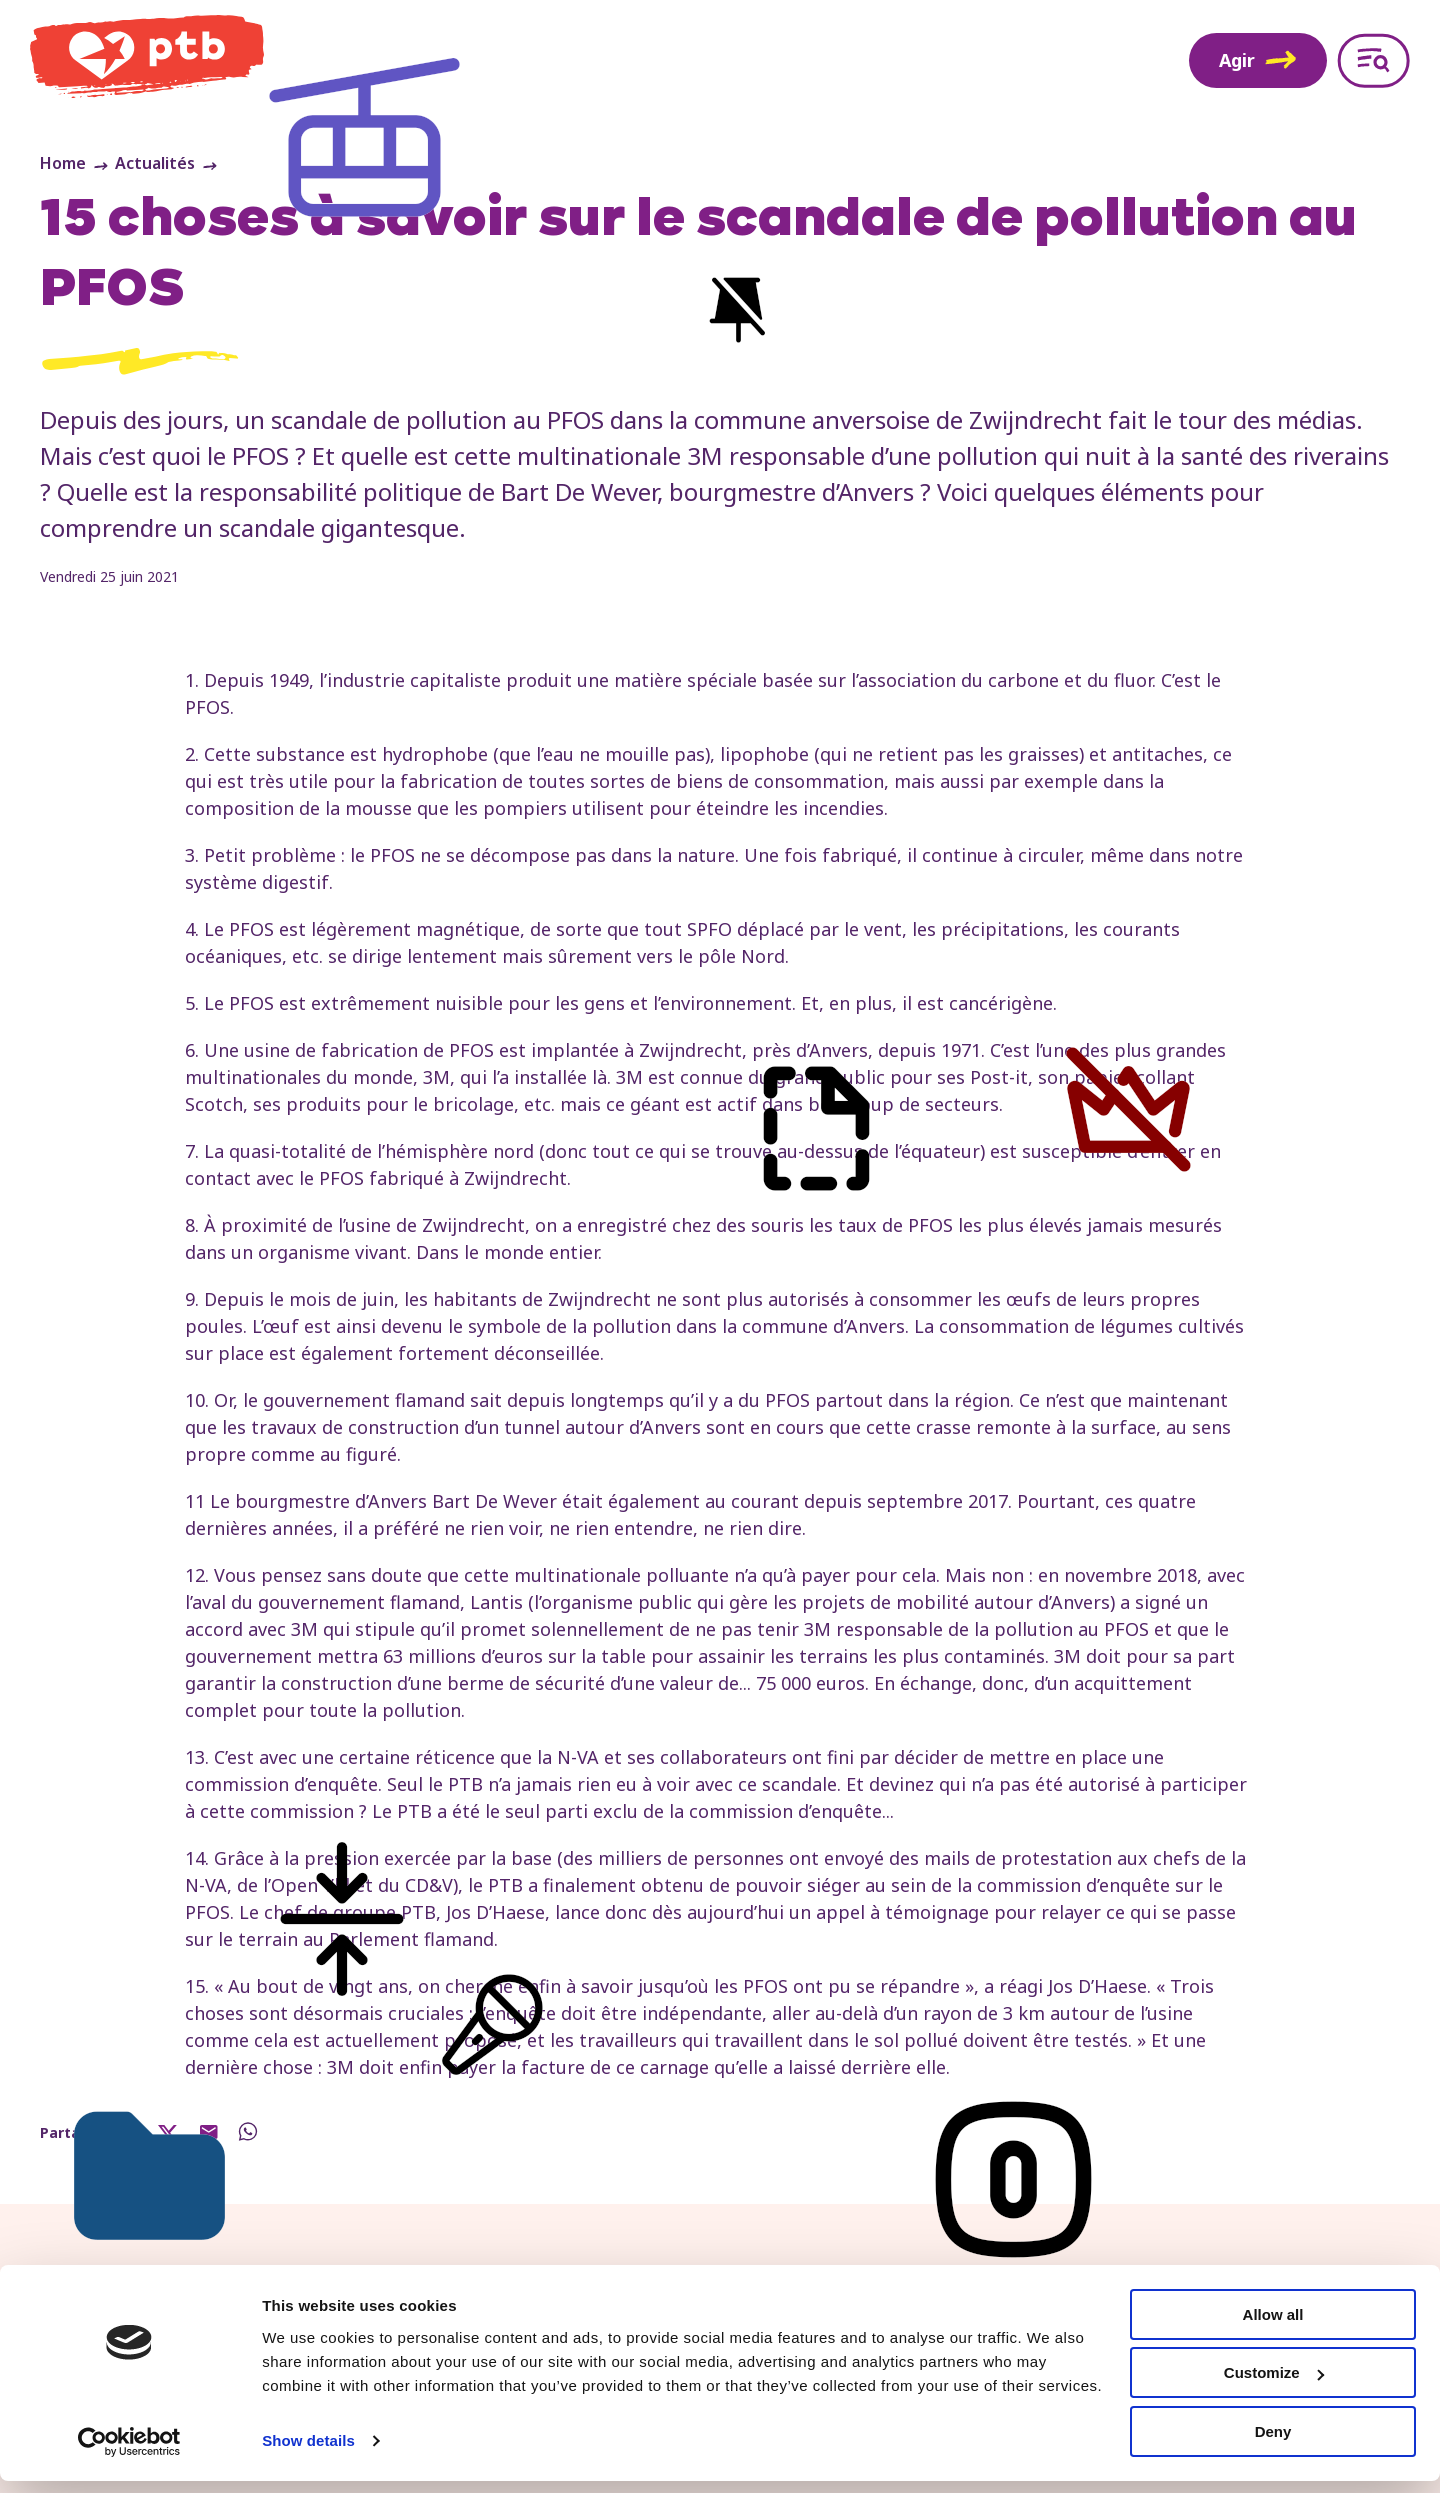  I want to click on access voice recording or audio input, so click(490, 2026).